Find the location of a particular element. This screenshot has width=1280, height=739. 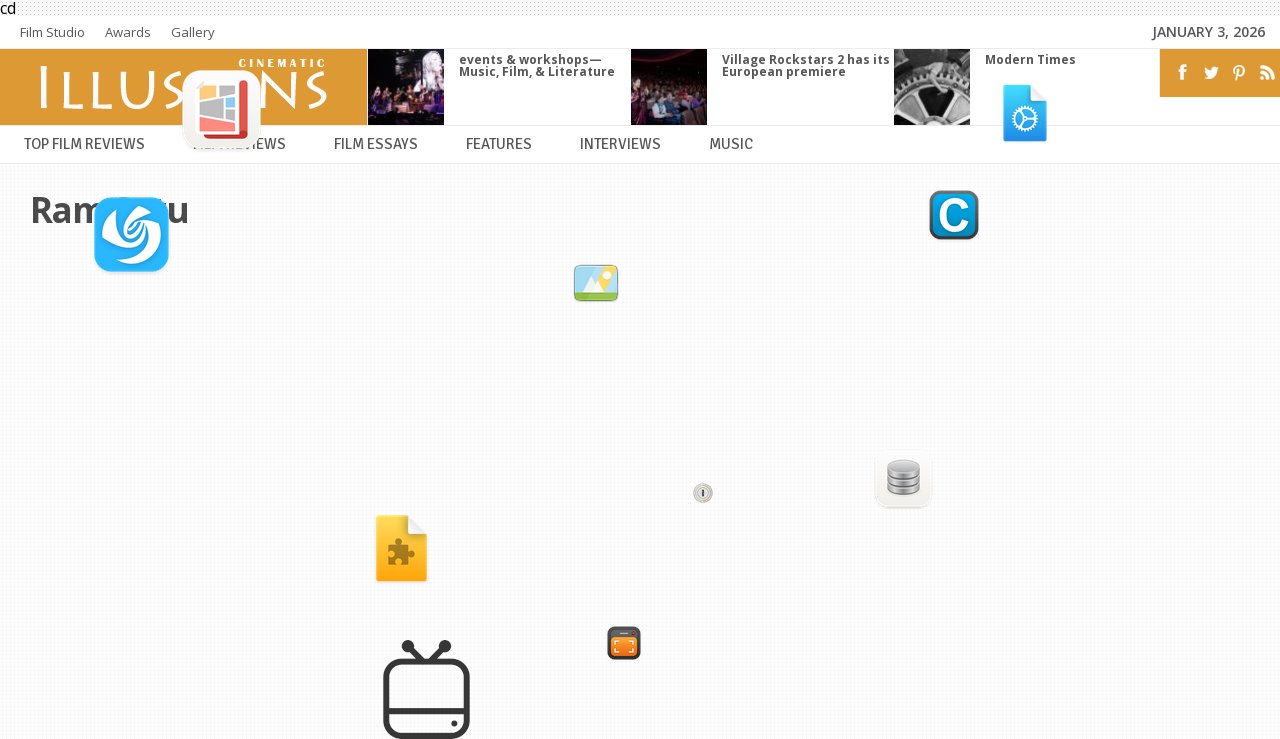

open peek app for quick file previews is located at coordinates (624, 643).